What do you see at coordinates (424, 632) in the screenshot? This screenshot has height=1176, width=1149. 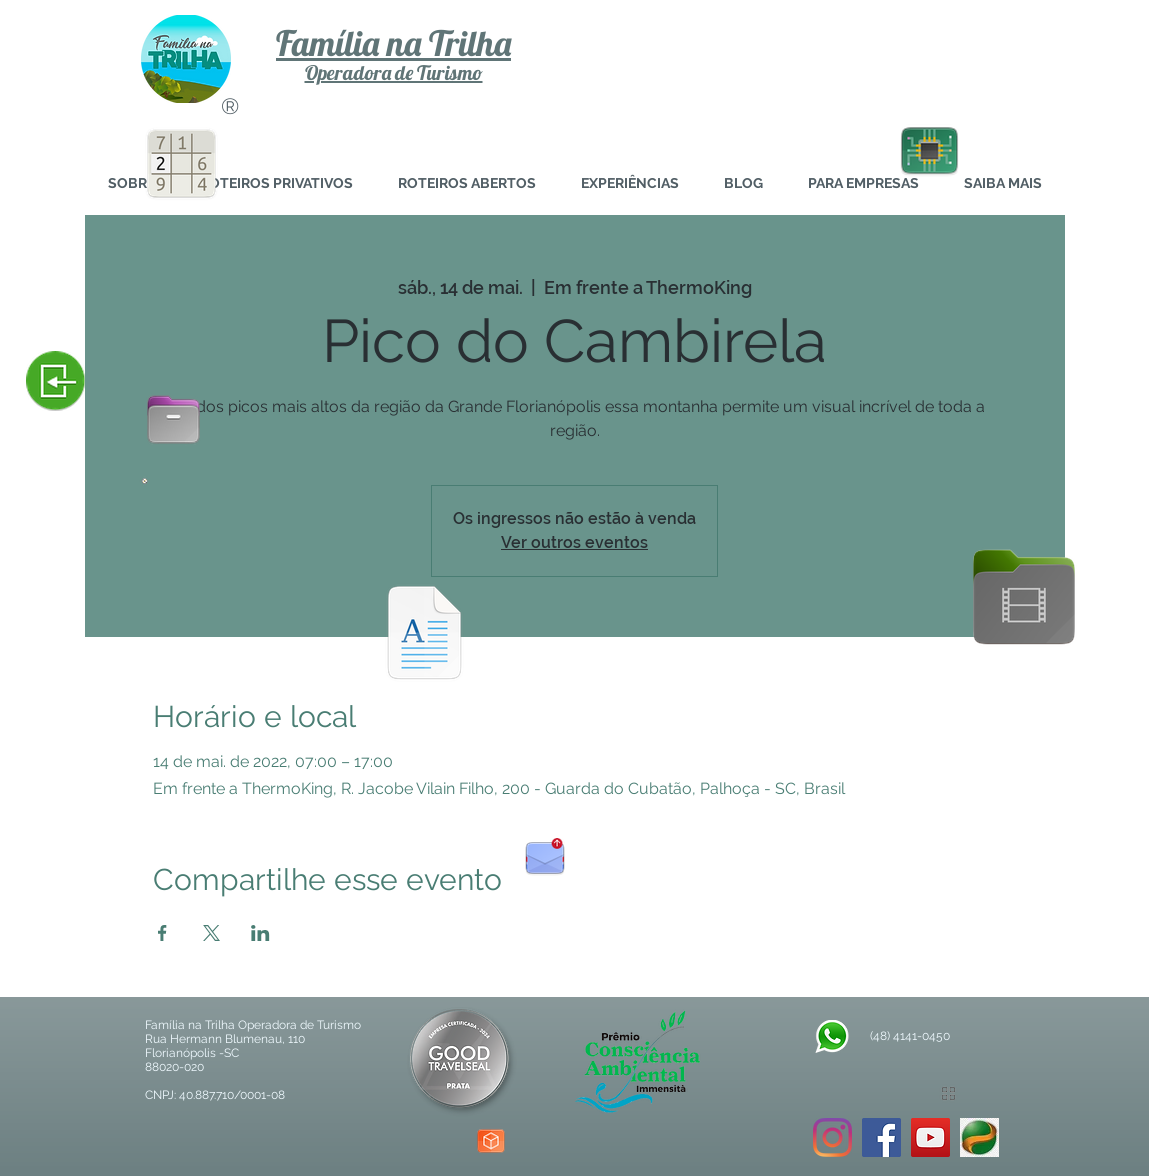 I see `open a word processing document` at bounding box center [424, 632].